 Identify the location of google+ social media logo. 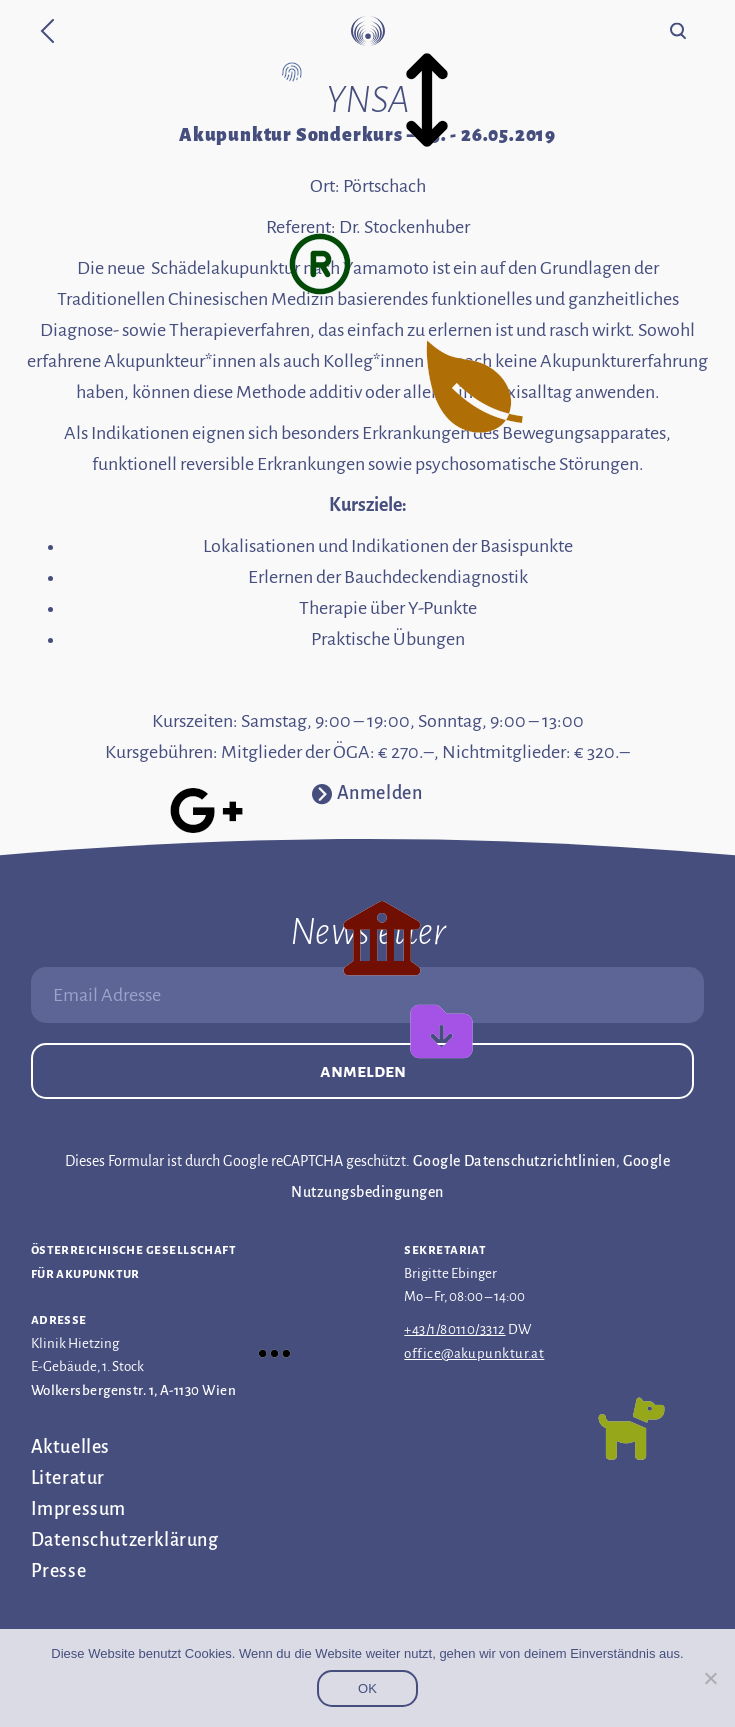
(206, 810).